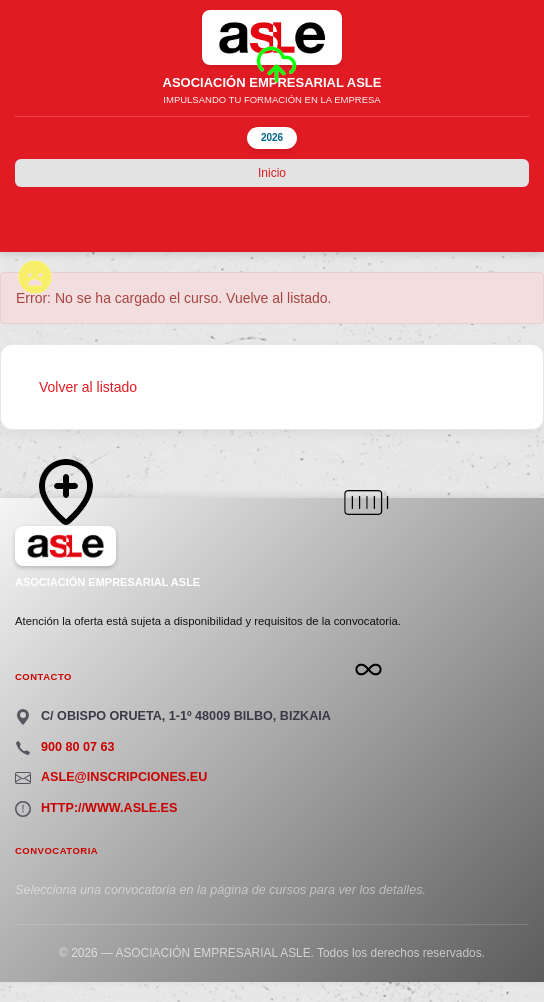 The height and width of the screenshot is (1002, 544). I want to click on add a new location pin, so click(66, 492).